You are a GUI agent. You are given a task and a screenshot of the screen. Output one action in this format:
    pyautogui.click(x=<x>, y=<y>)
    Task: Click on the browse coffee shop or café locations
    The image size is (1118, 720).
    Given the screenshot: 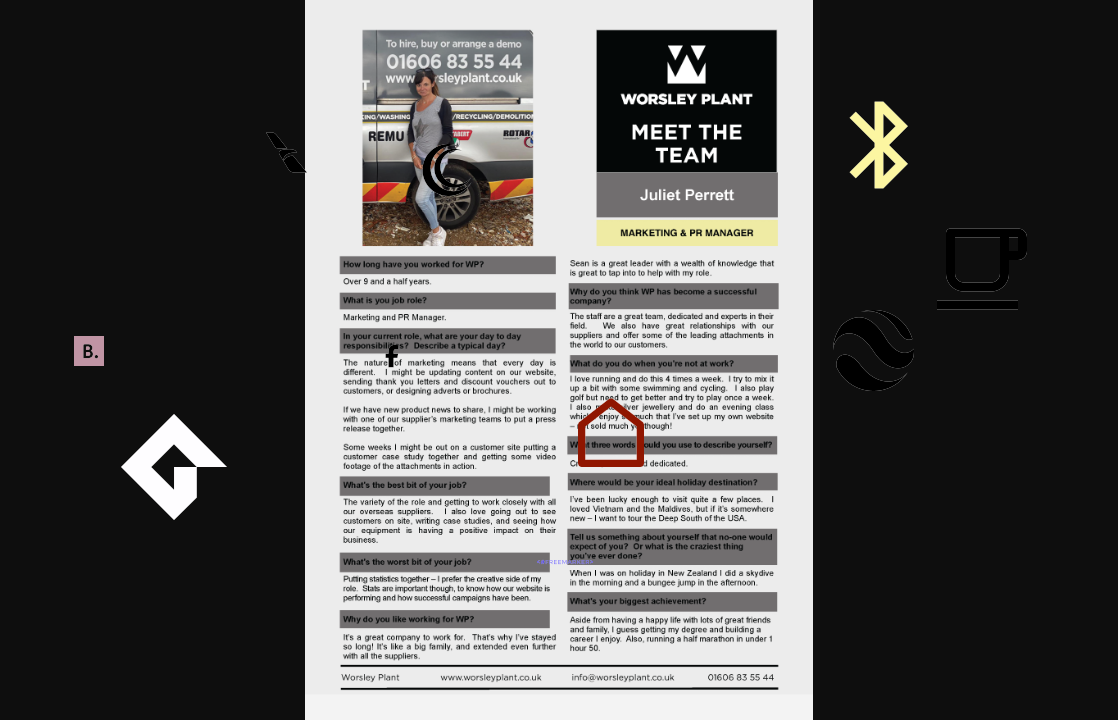 What is the action you would take?
    pyautogui.click(x=982, y=269)
    